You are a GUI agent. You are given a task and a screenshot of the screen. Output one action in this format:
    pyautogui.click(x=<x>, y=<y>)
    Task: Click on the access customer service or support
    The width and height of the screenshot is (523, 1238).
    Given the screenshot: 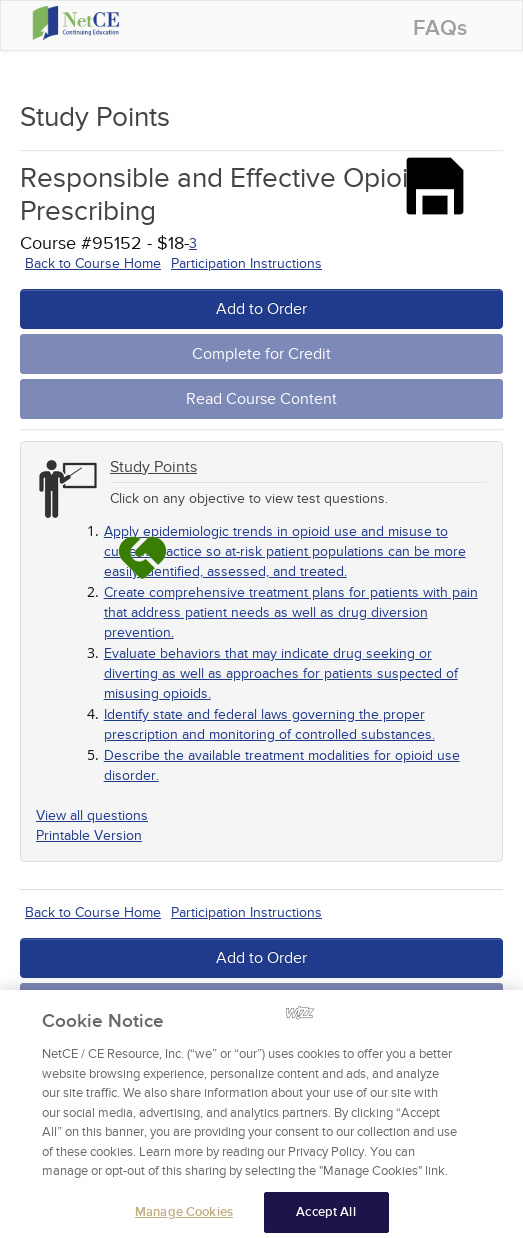 What is the action you would take?
    pyautogui.click(x=142, y=557)
    